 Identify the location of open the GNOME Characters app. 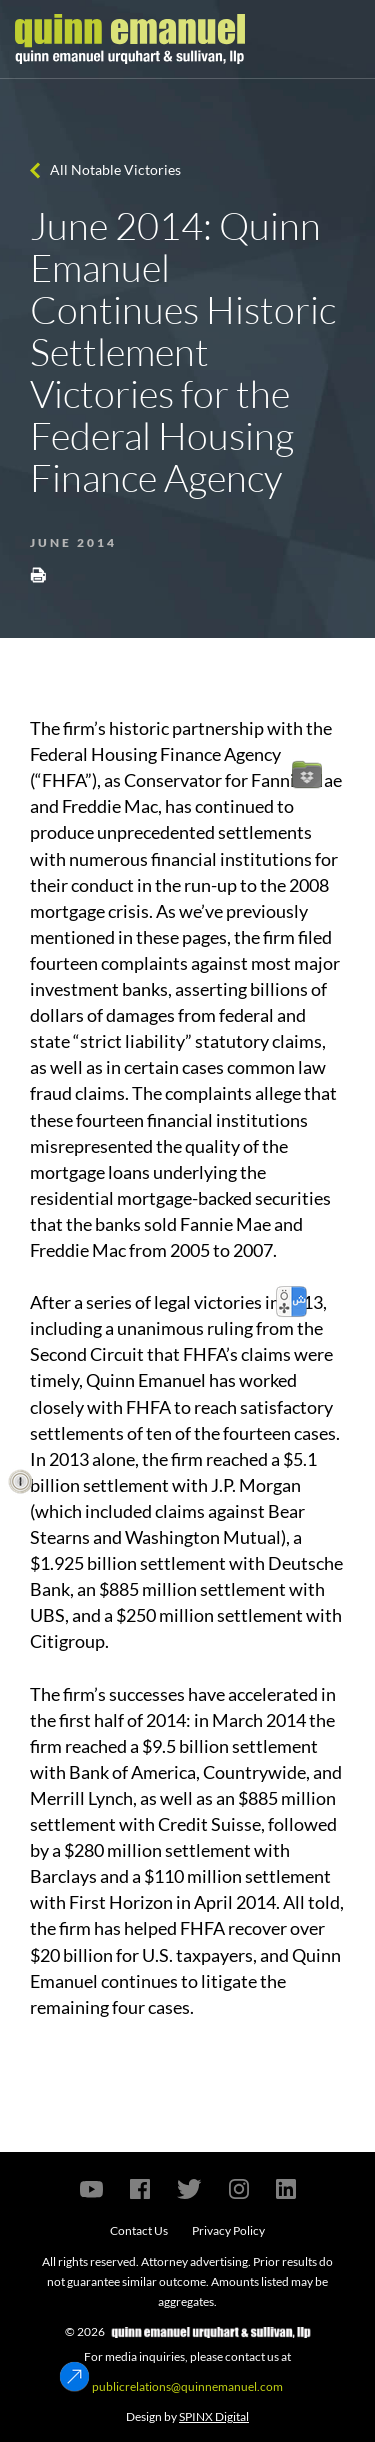
(291, 1301).